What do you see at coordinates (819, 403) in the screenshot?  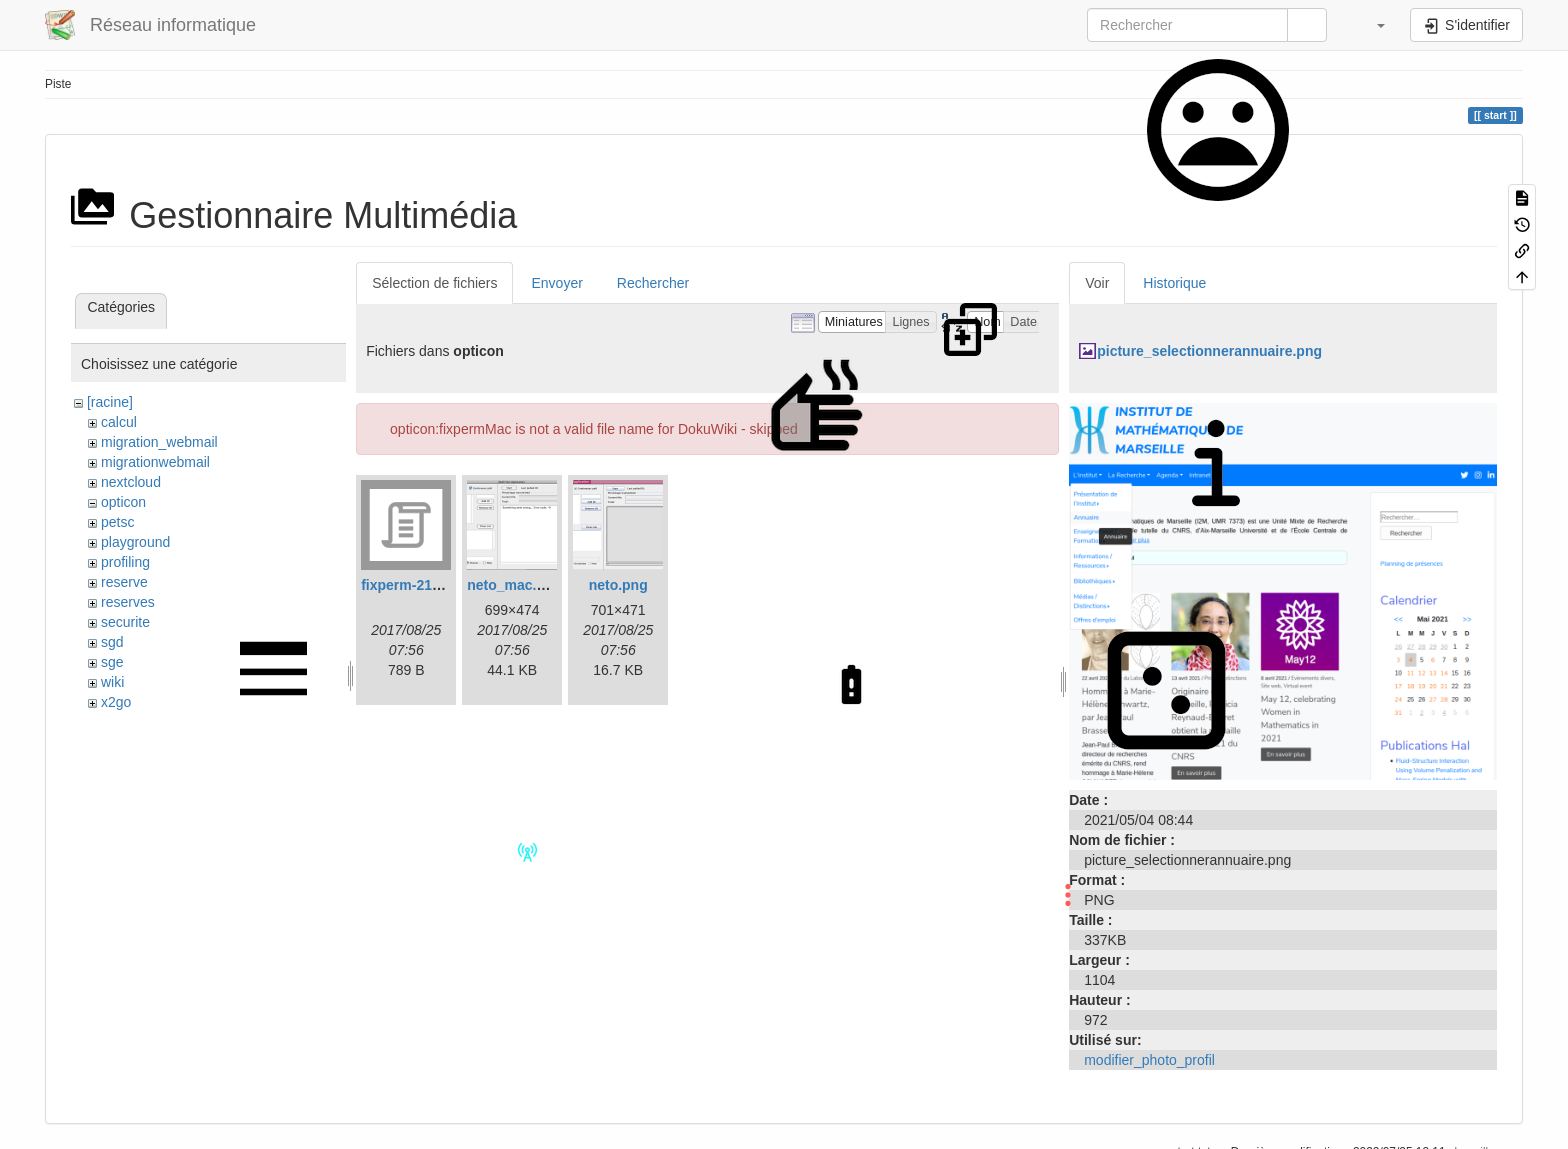 I see `hand dryer available in this location` at bounding box center [819, 403].